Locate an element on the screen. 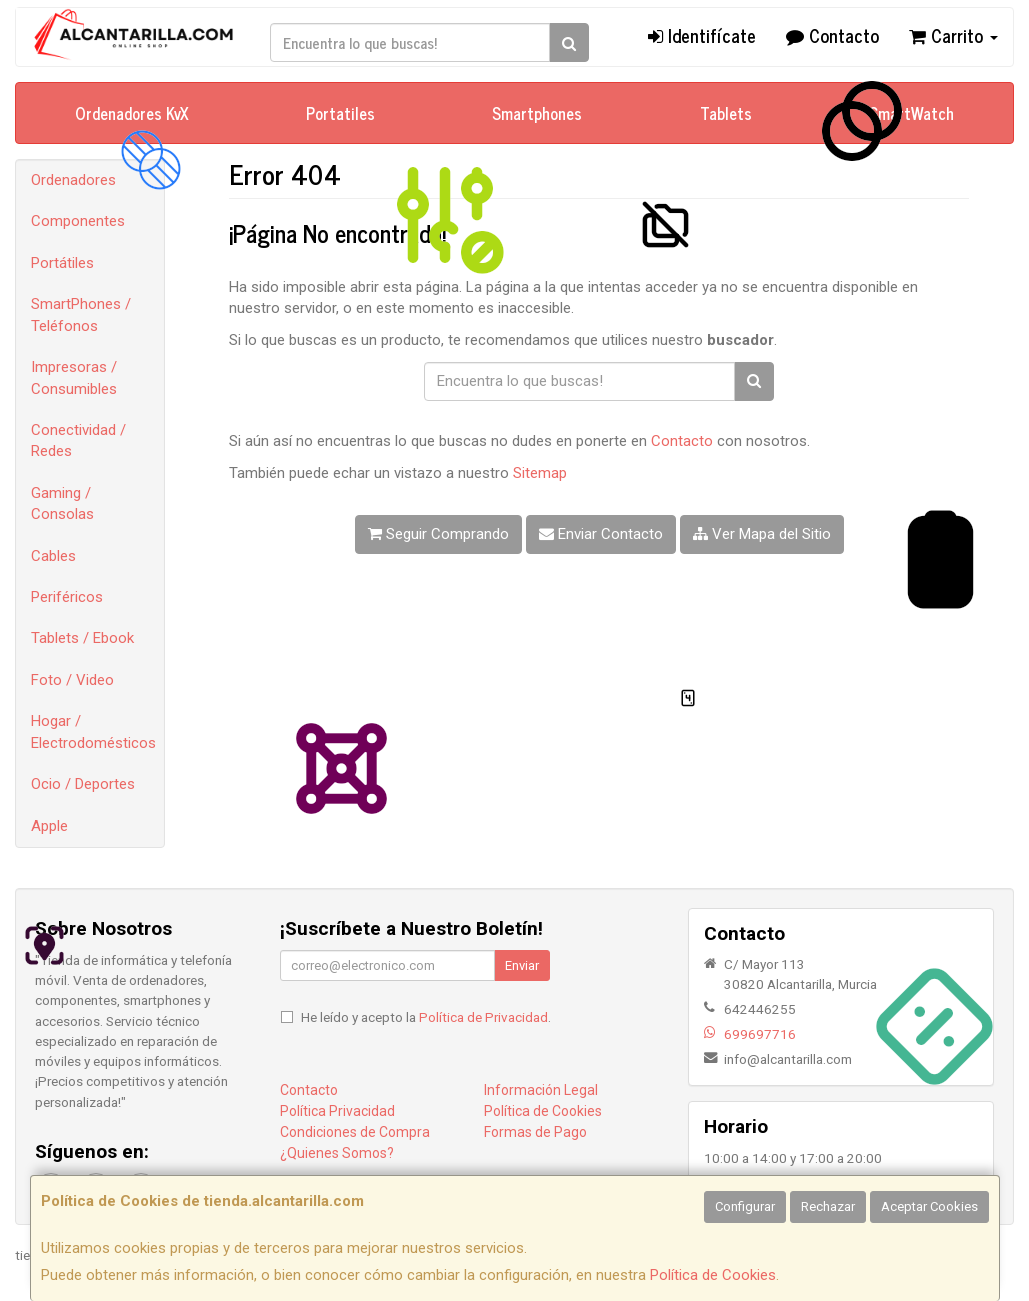  folders are disabled or unavailable is located at coordinates (665, 224).